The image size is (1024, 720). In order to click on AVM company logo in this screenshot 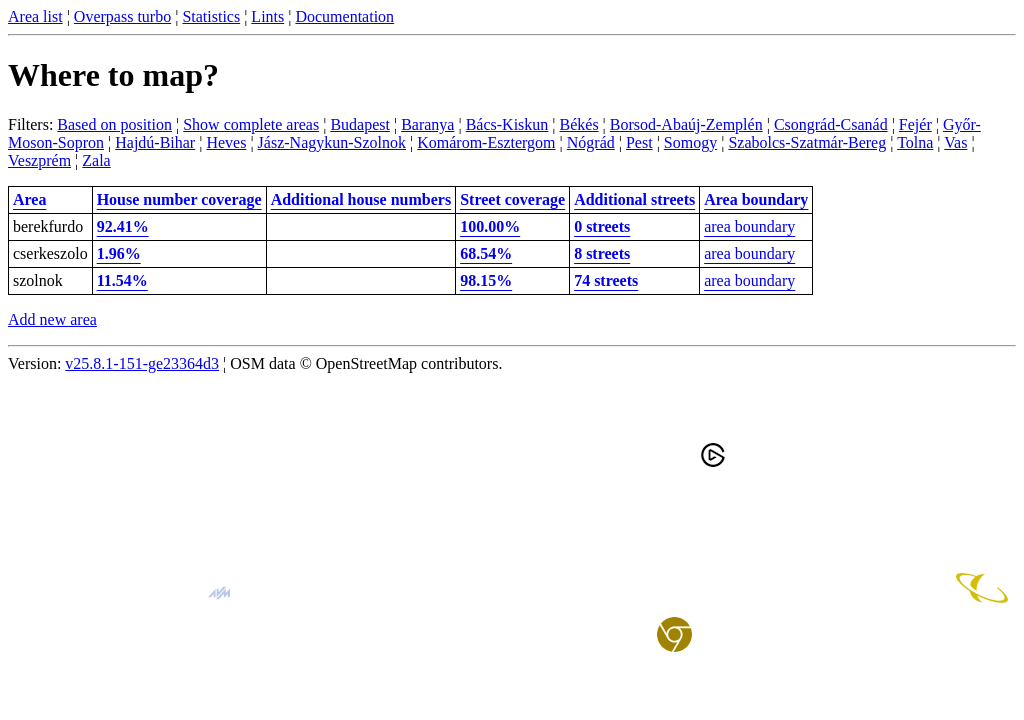, I will do `click(219, 593)`.